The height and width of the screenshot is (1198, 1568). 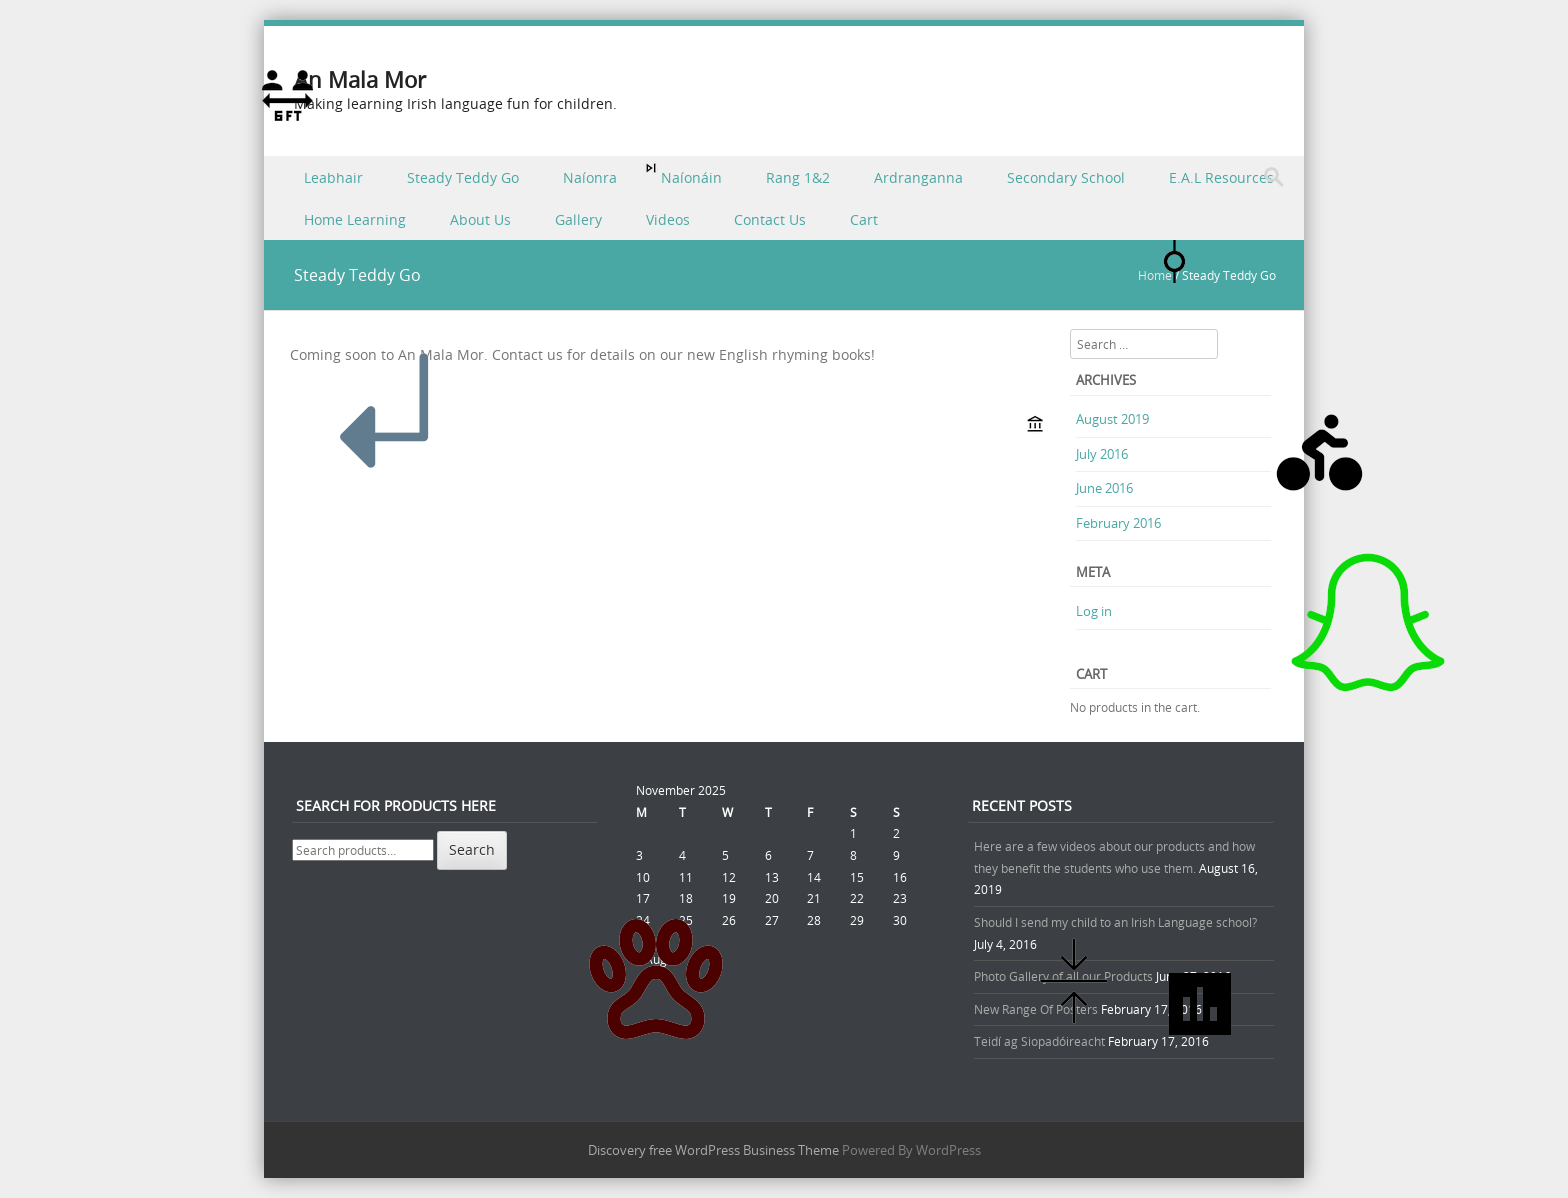 I want to click on skip to the next track or media item, so click(x=651, y=168).